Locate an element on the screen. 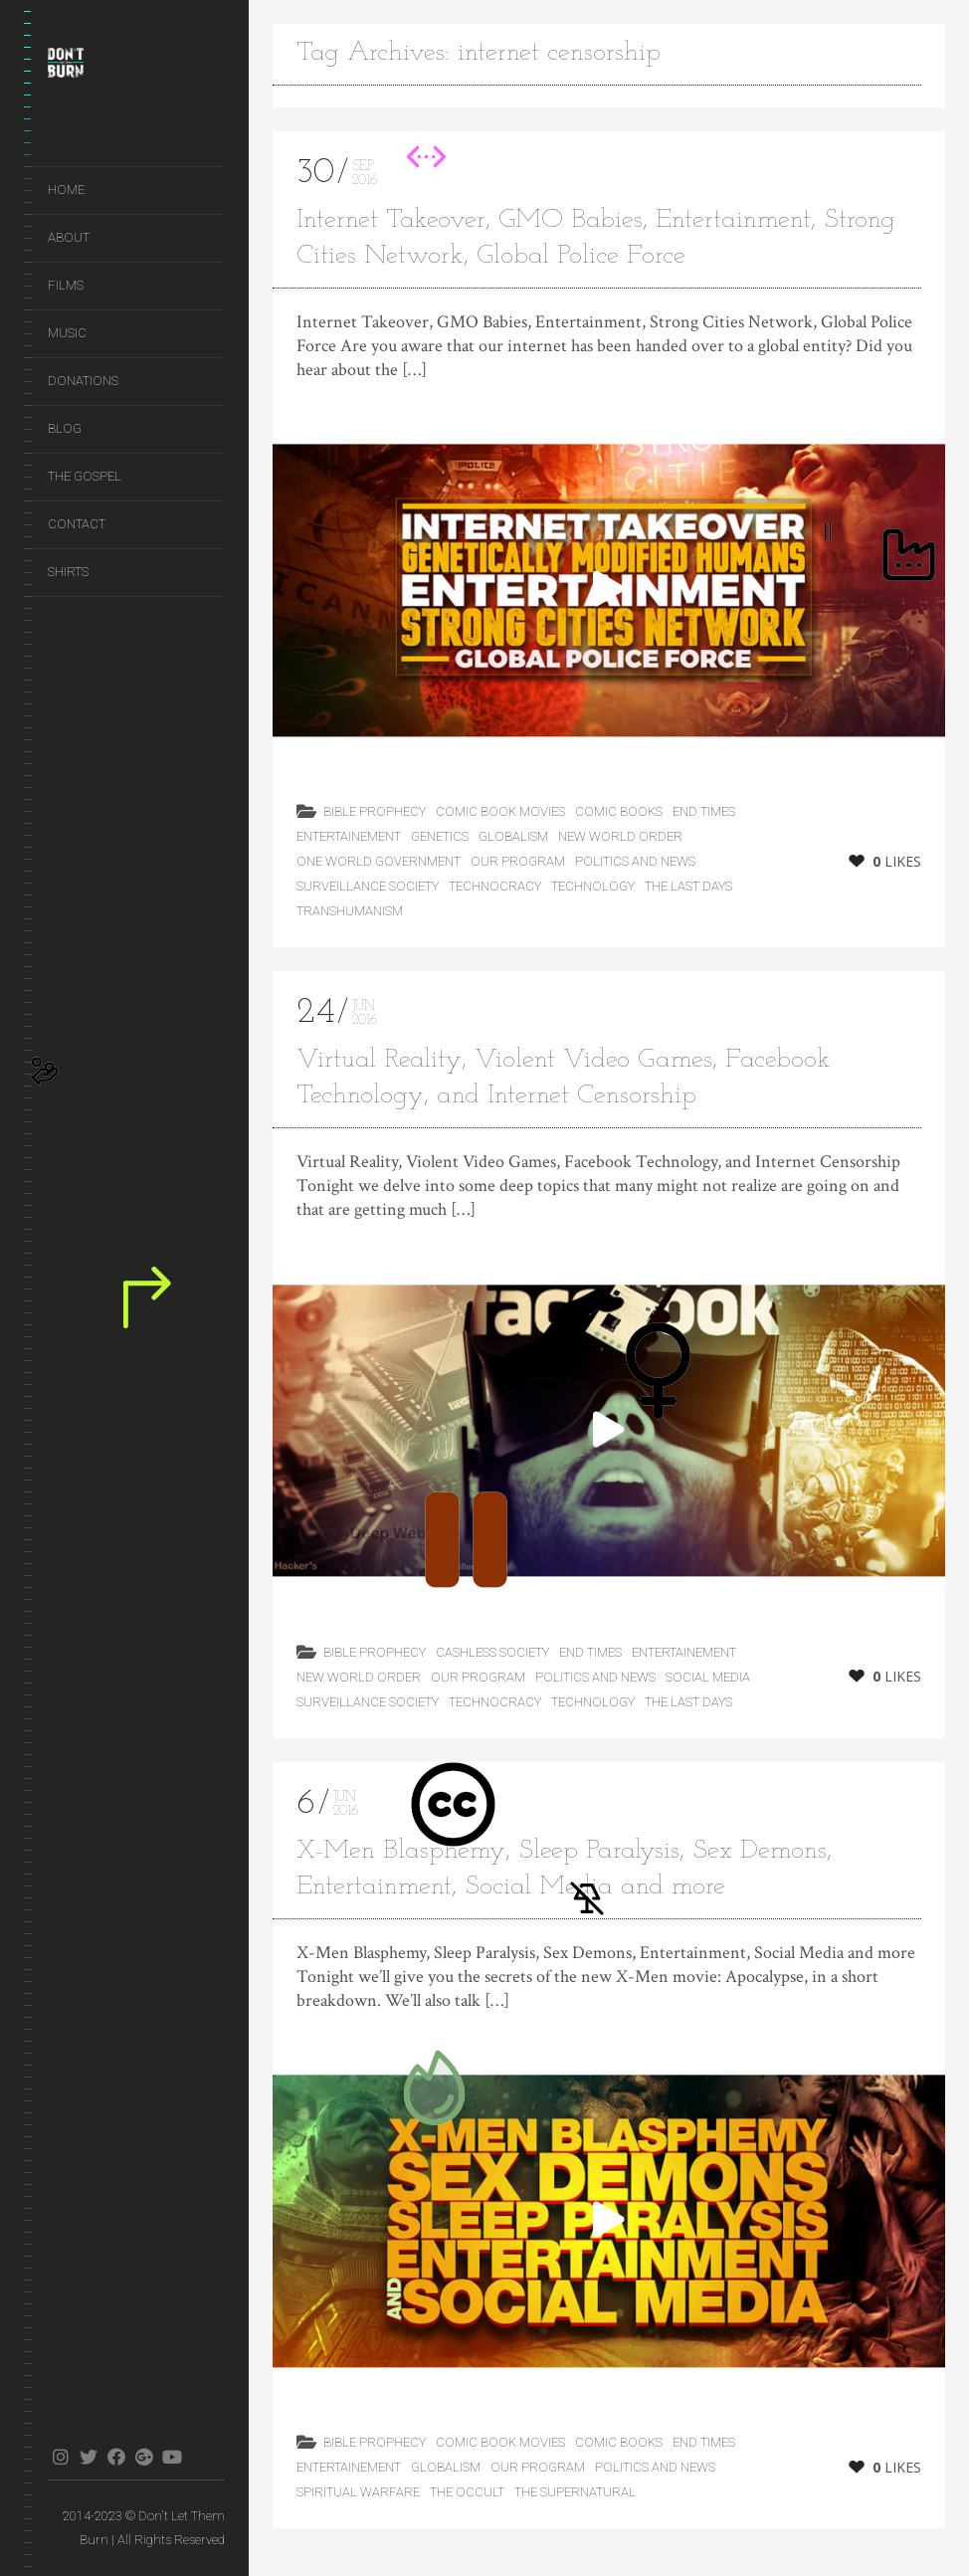 This screenshot has width=969, height=2576. indicates a count or tally of two is located at coordinates (833, 531).